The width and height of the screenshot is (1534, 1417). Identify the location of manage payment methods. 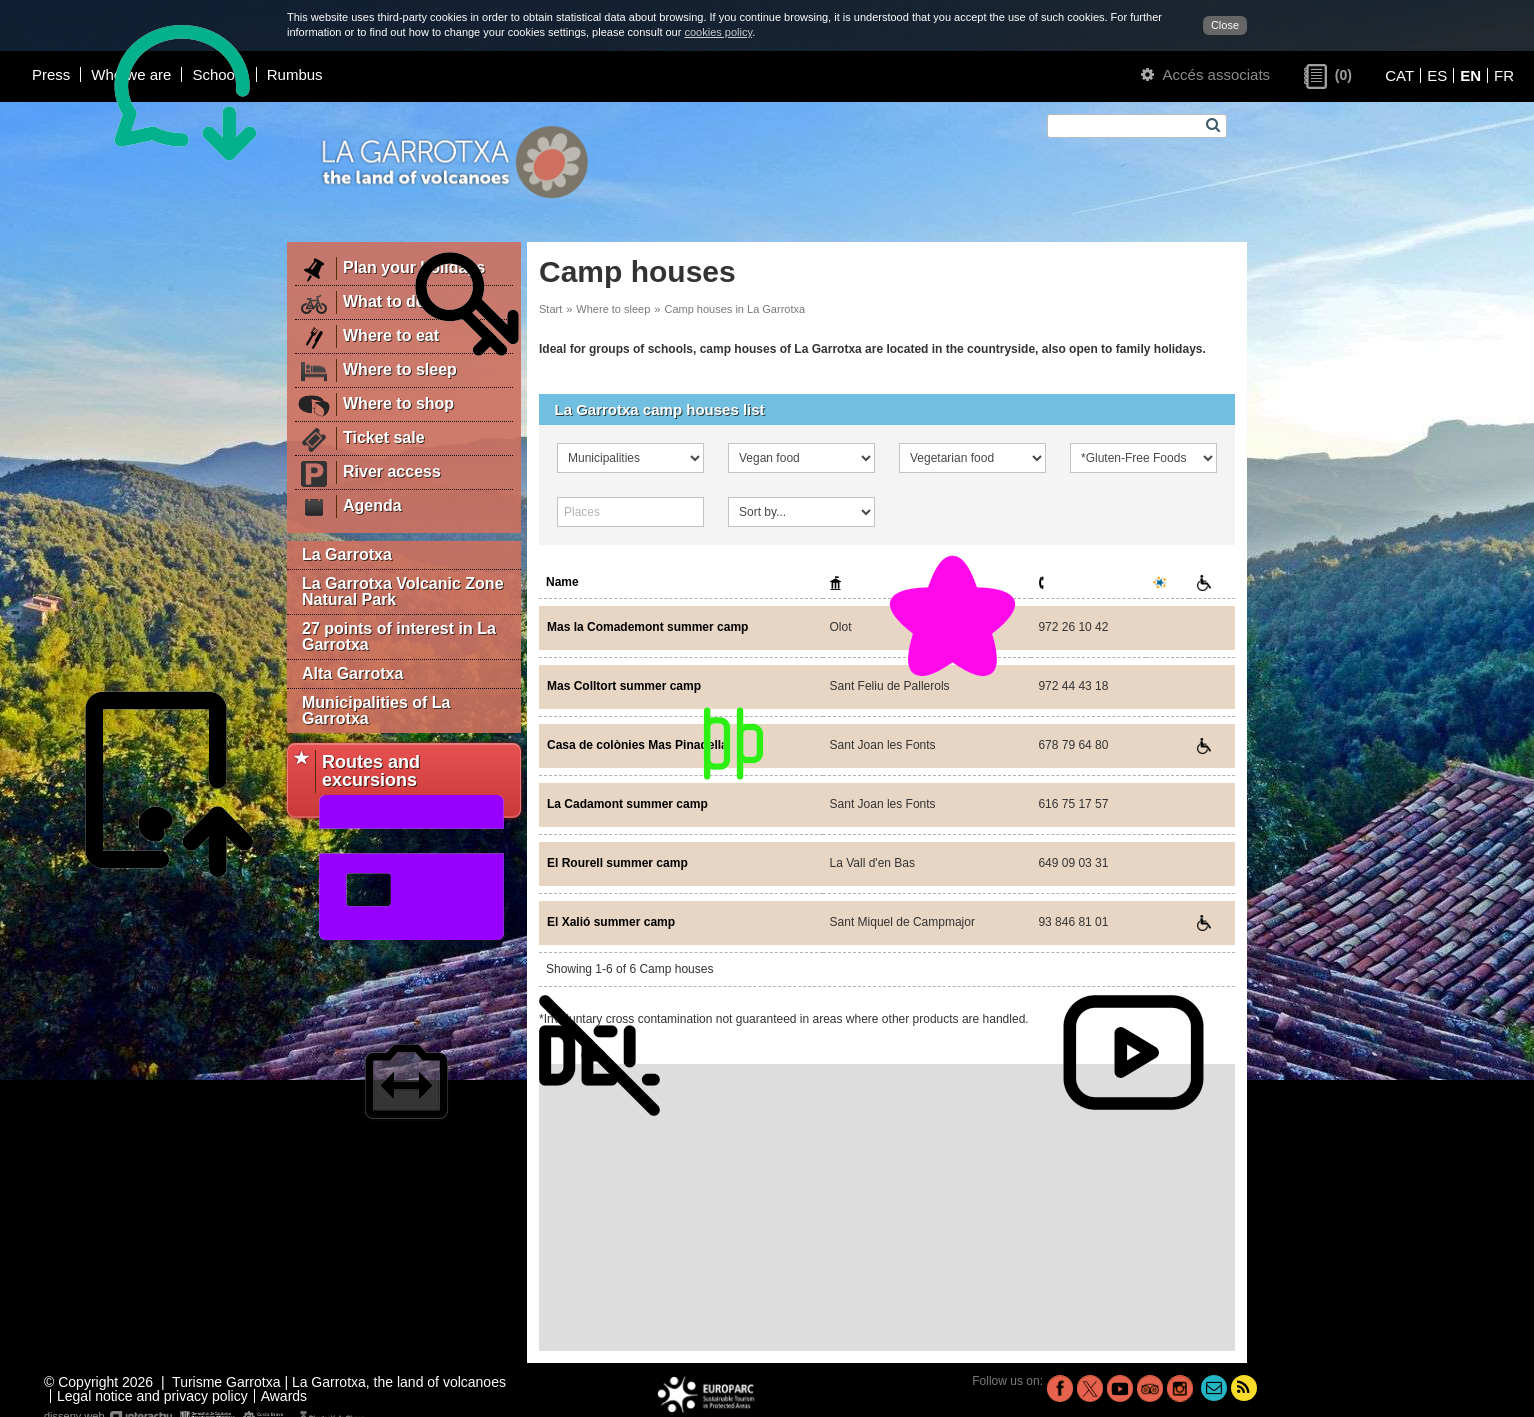
(411, 867).